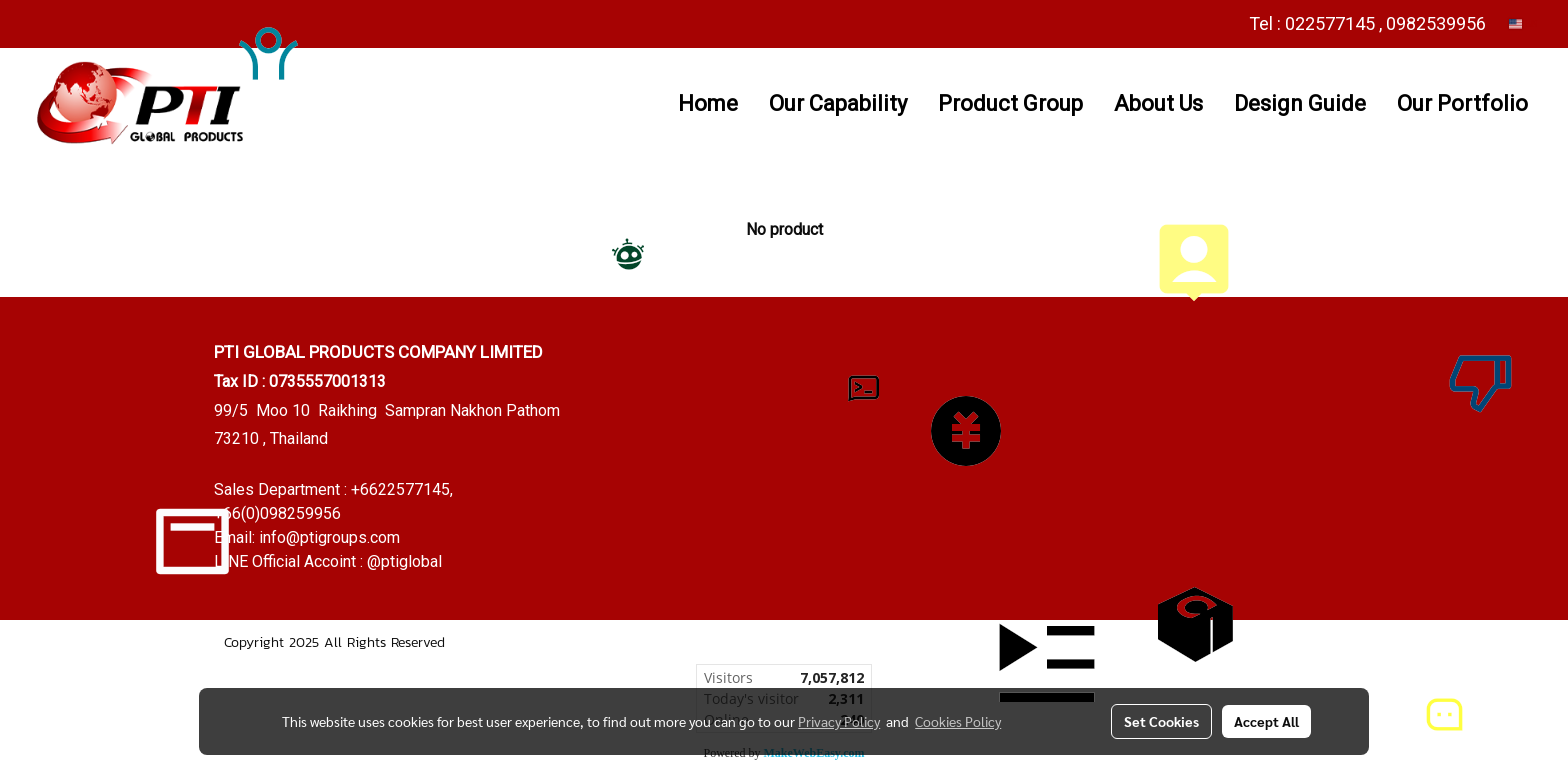  What do you see at coordinates (1047, 664) in the screenshot?
I see `view your playlist` at bounding box center [1047, 664].